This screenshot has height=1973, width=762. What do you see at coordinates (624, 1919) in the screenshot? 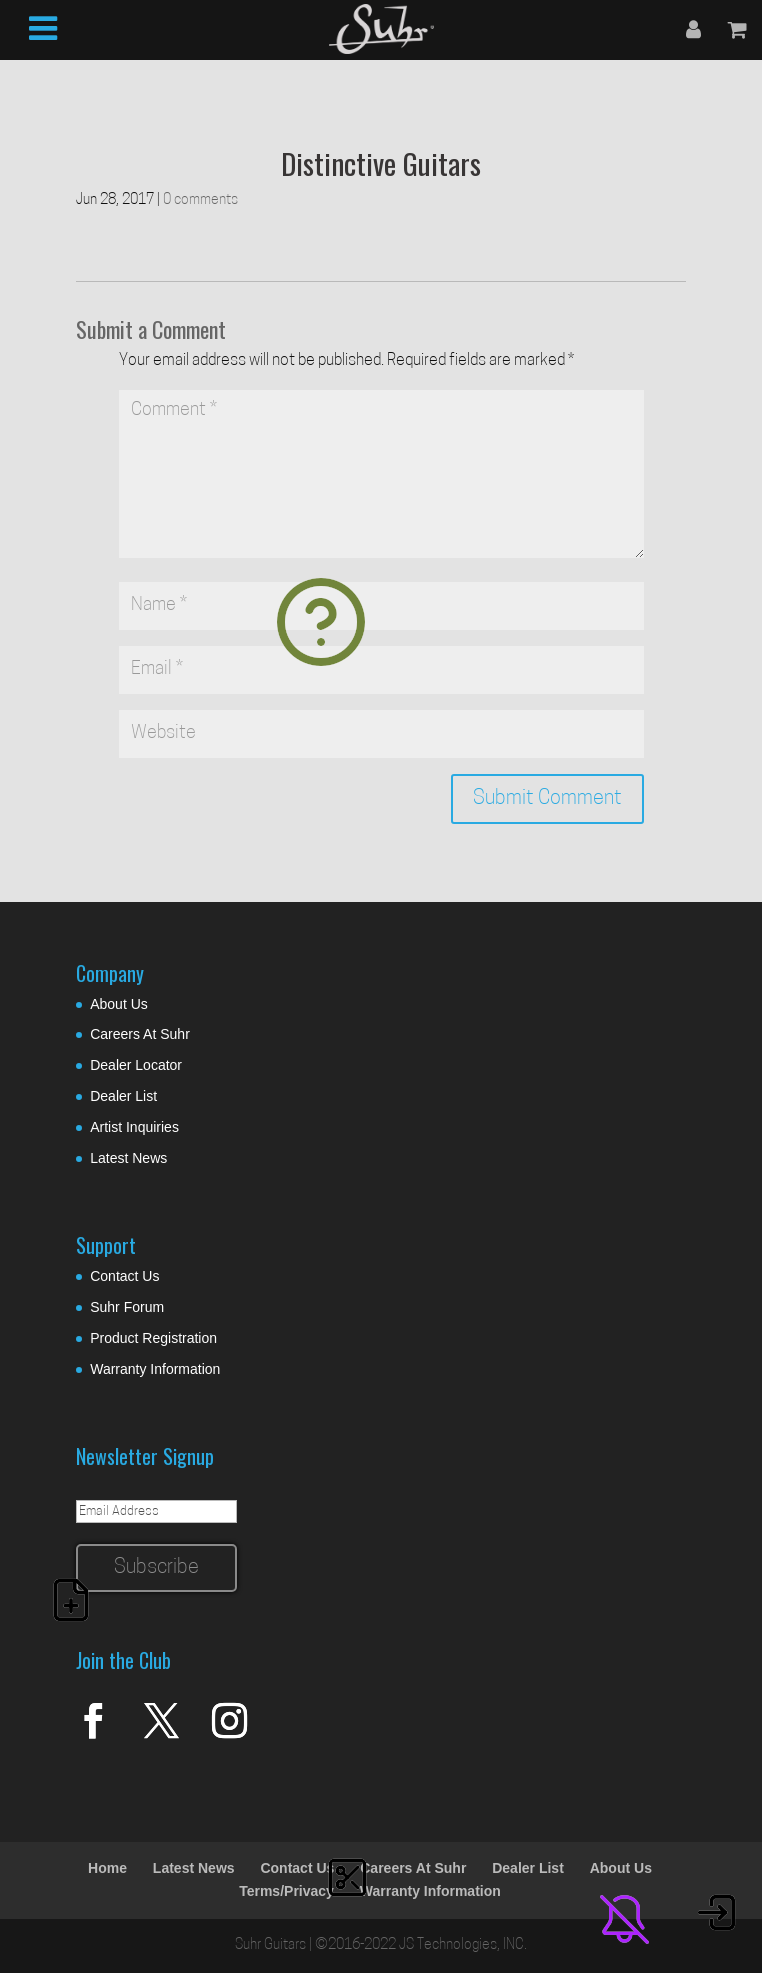
I see `mute notifications` at bounding box center [624, 1919].